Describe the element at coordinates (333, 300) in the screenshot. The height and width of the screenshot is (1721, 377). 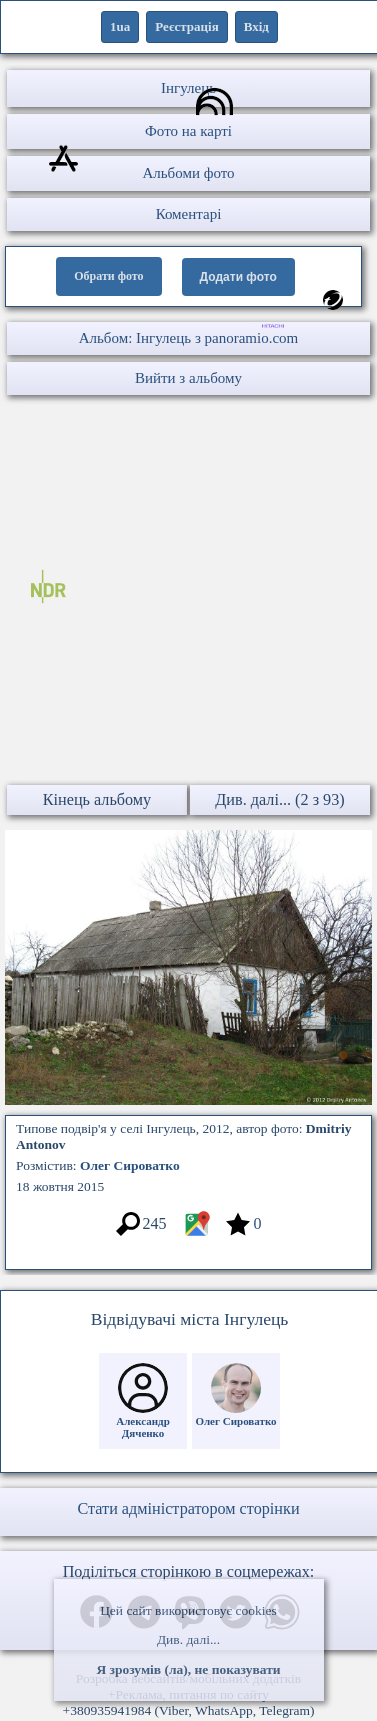
I see `trend micro logo` at that location.